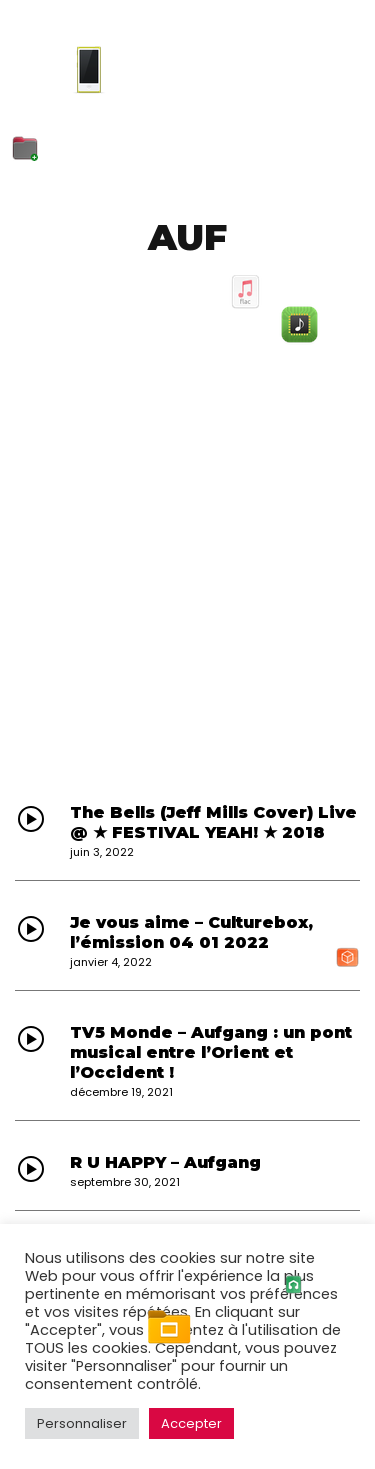 The height and width of the screenshot is (1469, 375). What do you see at coordinates (169, 1328) in the screenshot?
I see `open folder containing google slides files` at bounding box center [169, 1328].